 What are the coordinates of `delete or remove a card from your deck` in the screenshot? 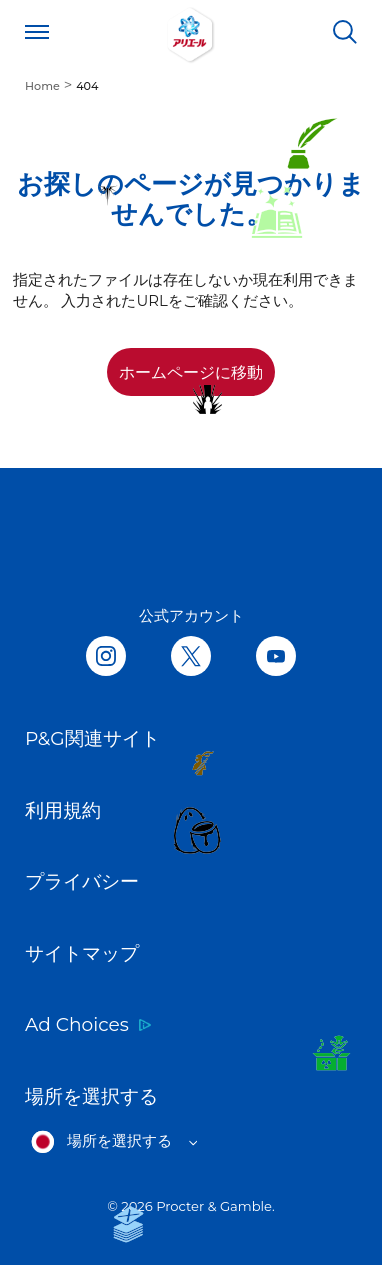 It's located at (128, 1222).